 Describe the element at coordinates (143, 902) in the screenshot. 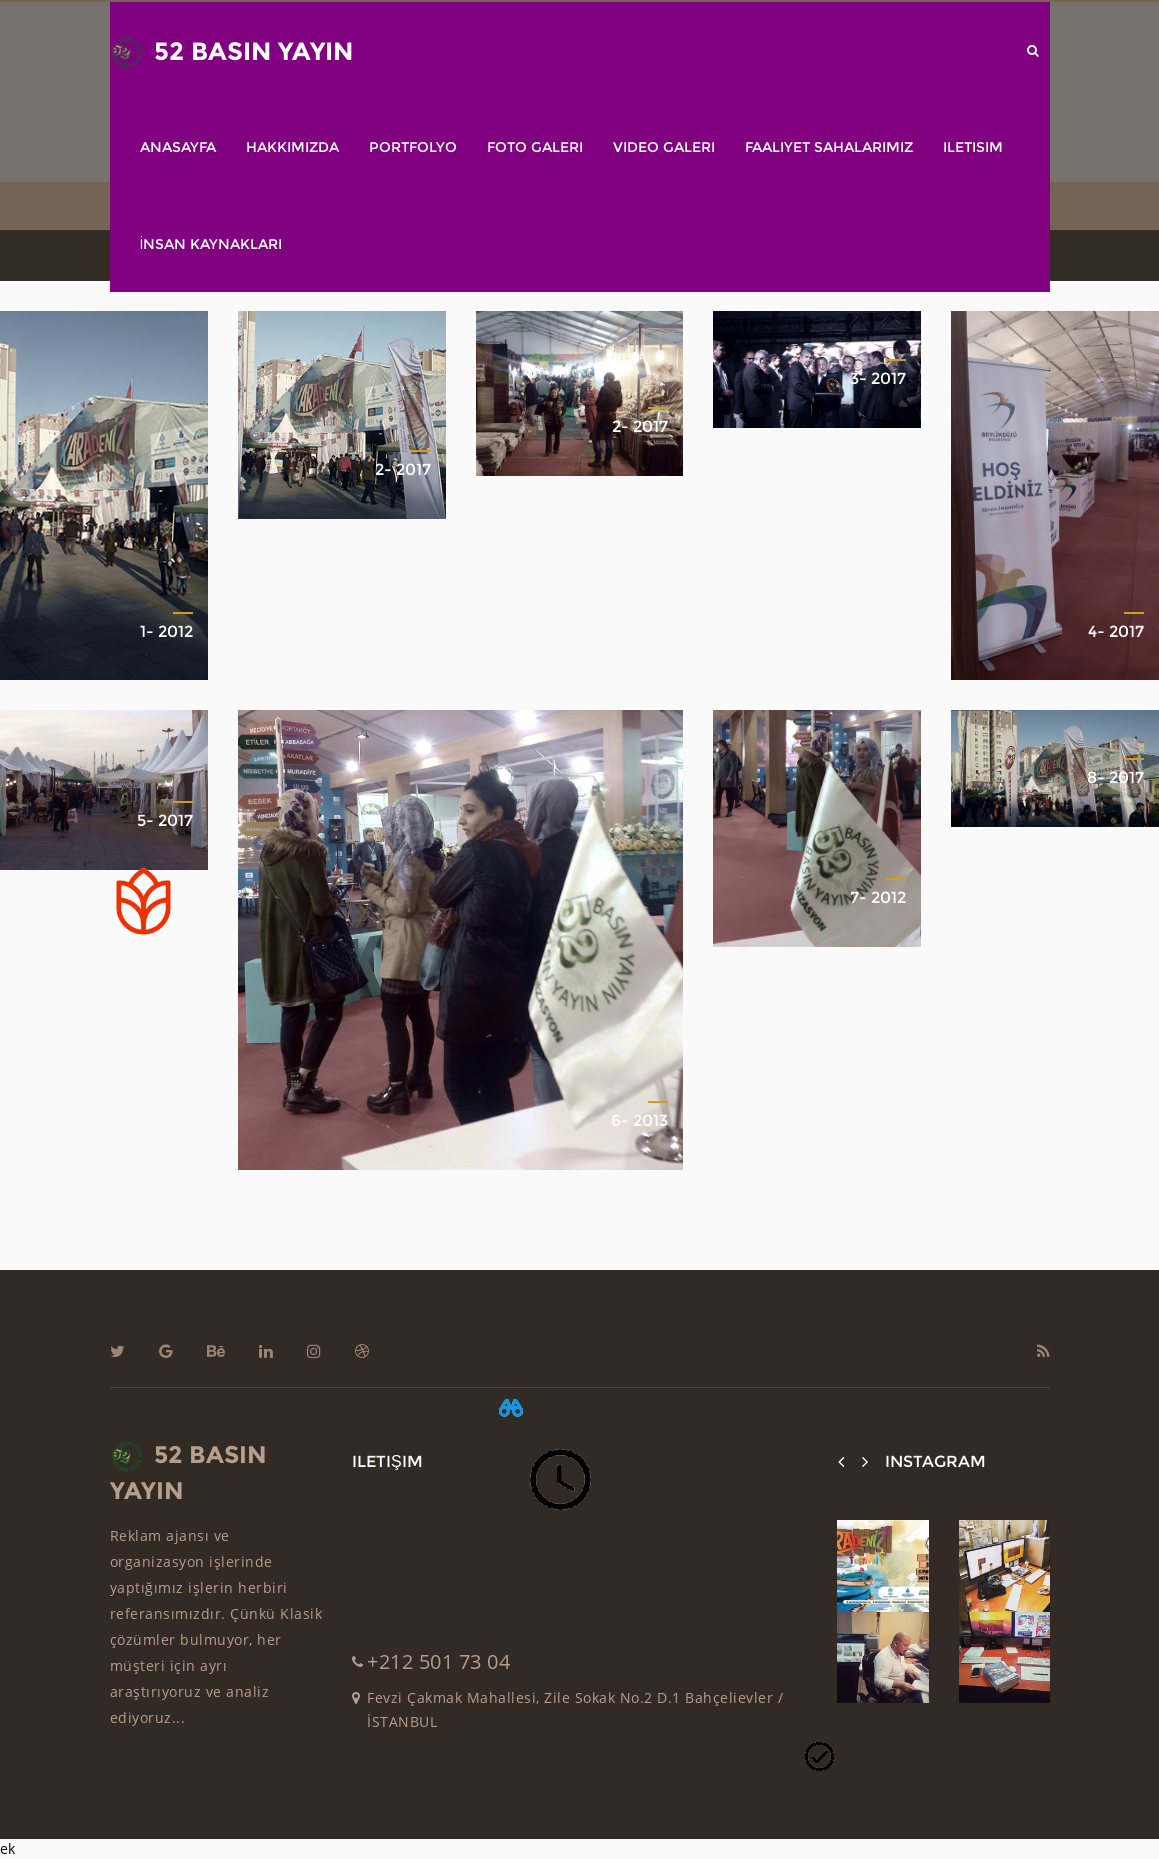

I see `filter by grain or wheat products` at that location.